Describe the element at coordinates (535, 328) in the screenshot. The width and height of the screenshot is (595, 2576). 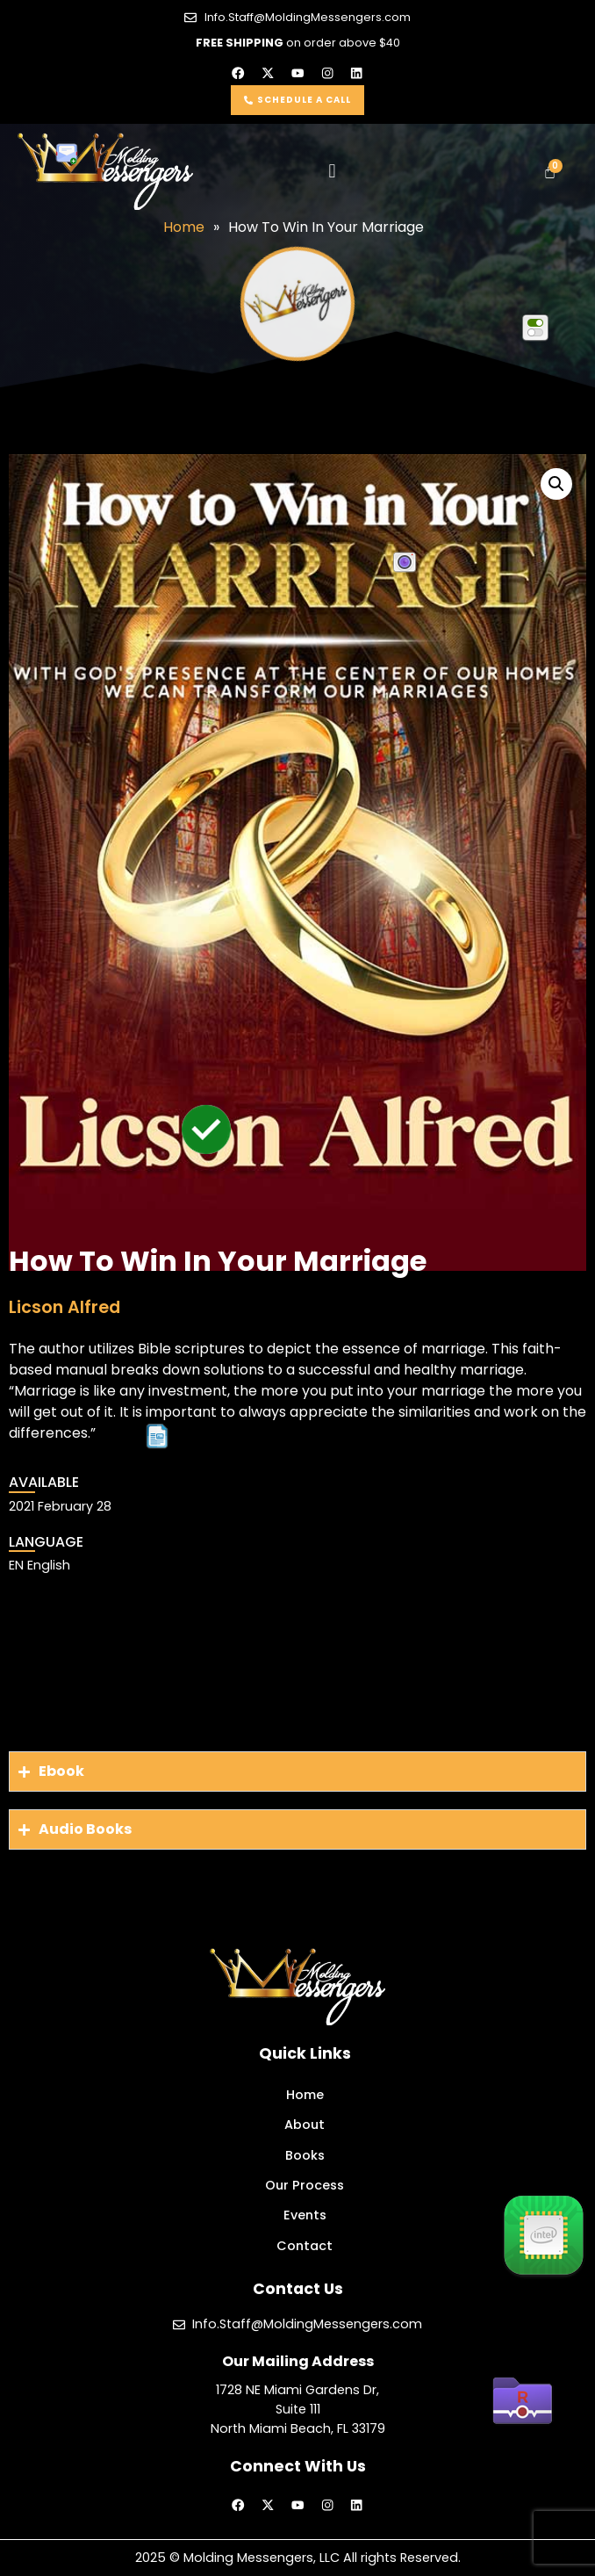
I see `open desktop preferences or settings` at that location.